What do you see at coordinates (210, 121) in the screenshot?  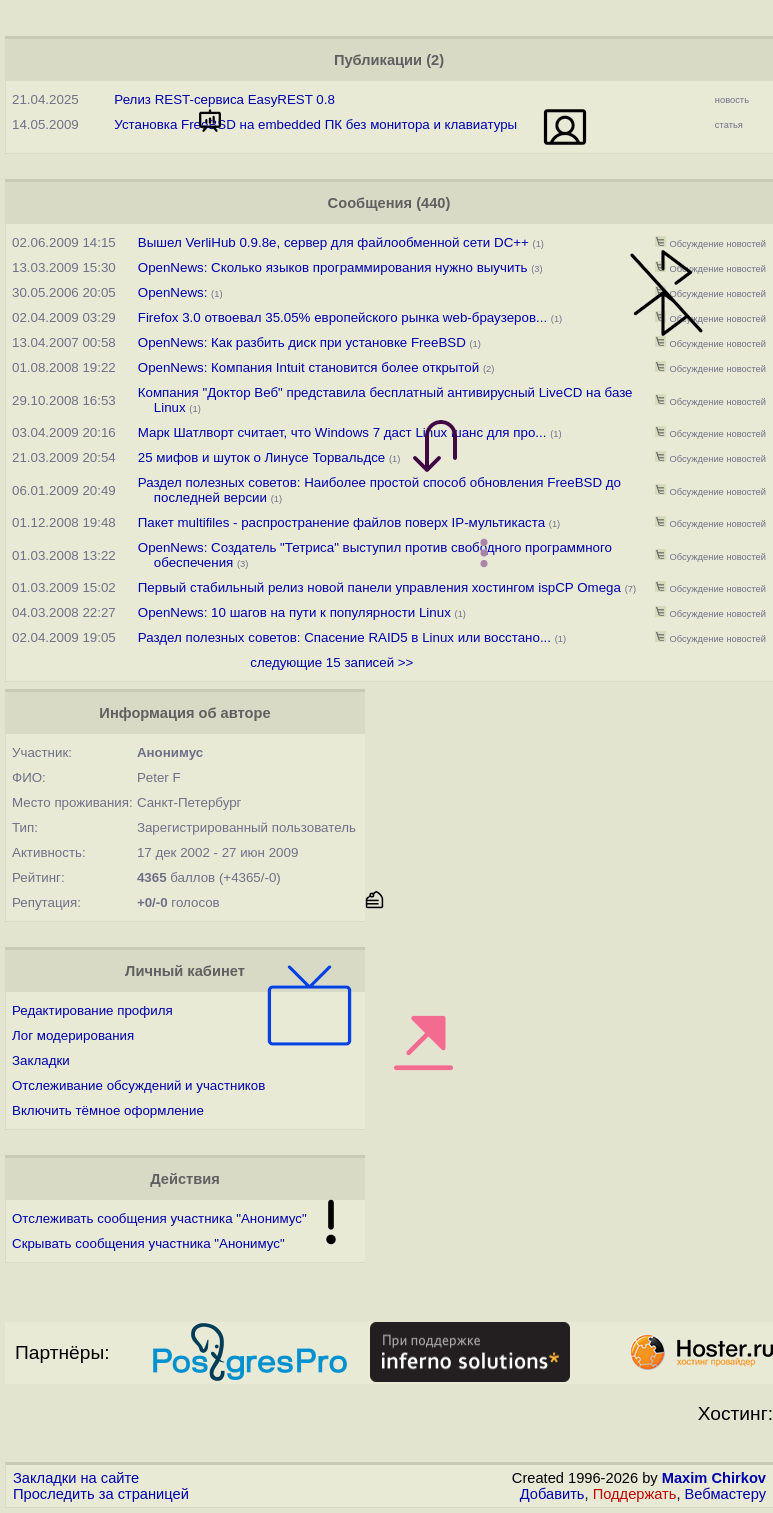 I see `view presentation with chart data` at bounding box center [210, 121].